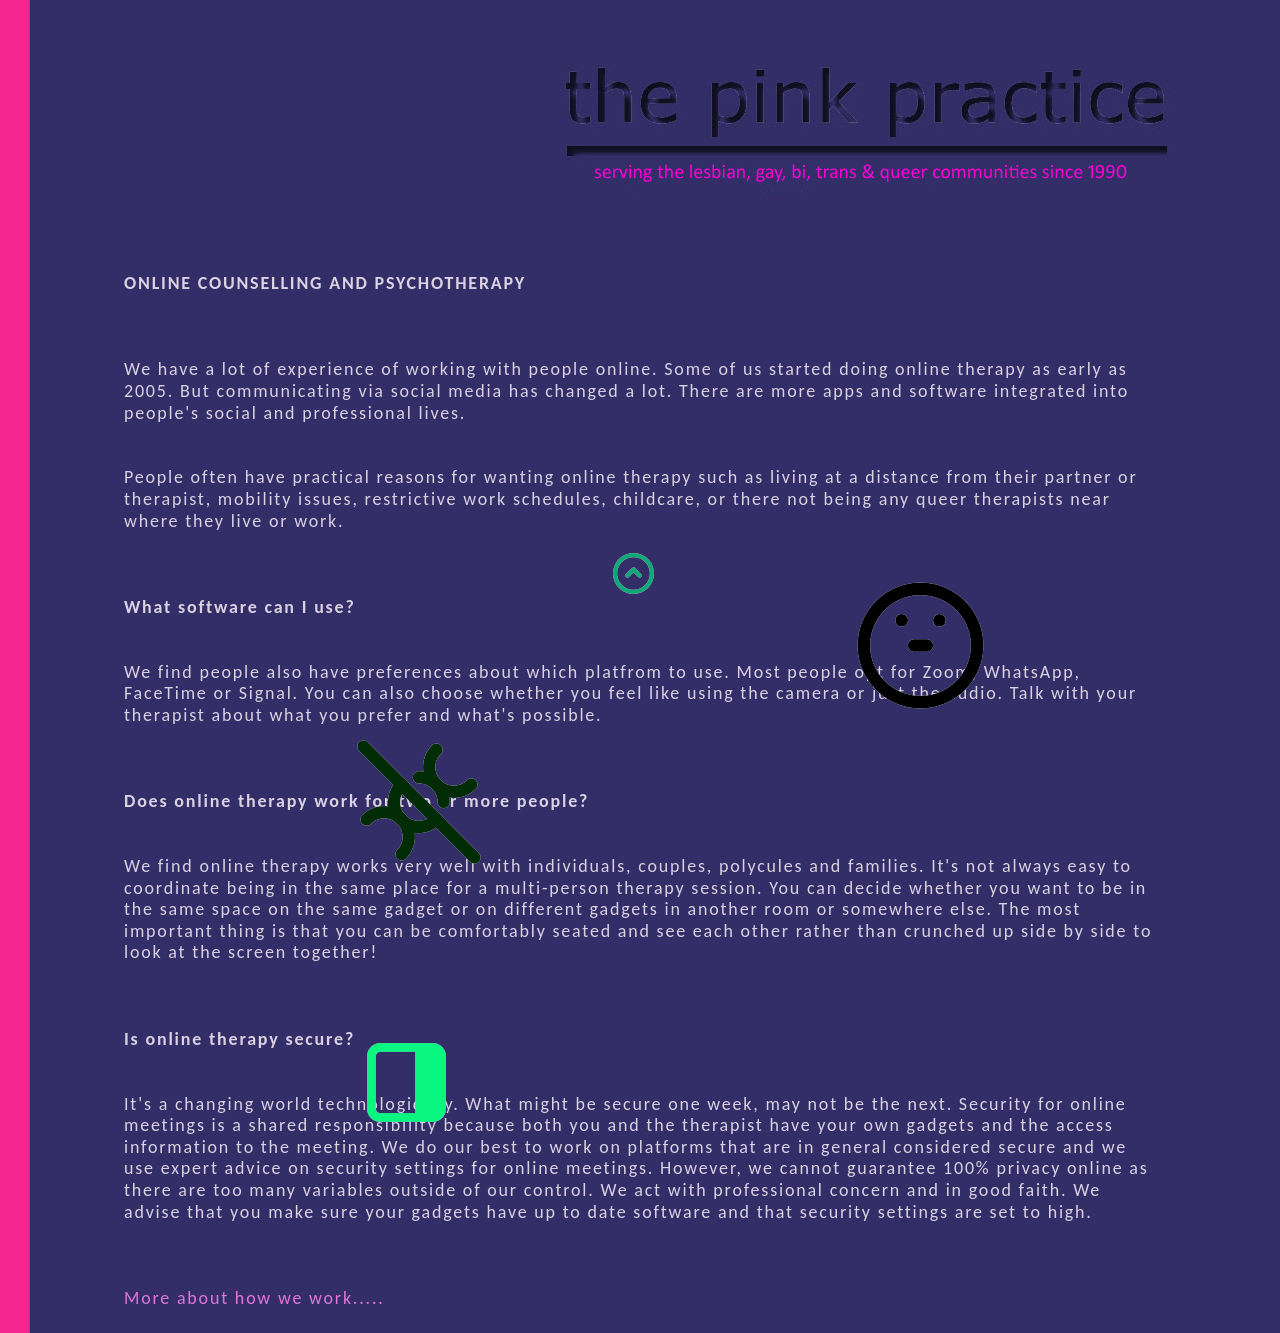 The width and height of the screenshot is (1280, 1333). Describe the element at coordinates (419, 802) in the screenshot. I see `disable genetic or DNA-related features` at that location.